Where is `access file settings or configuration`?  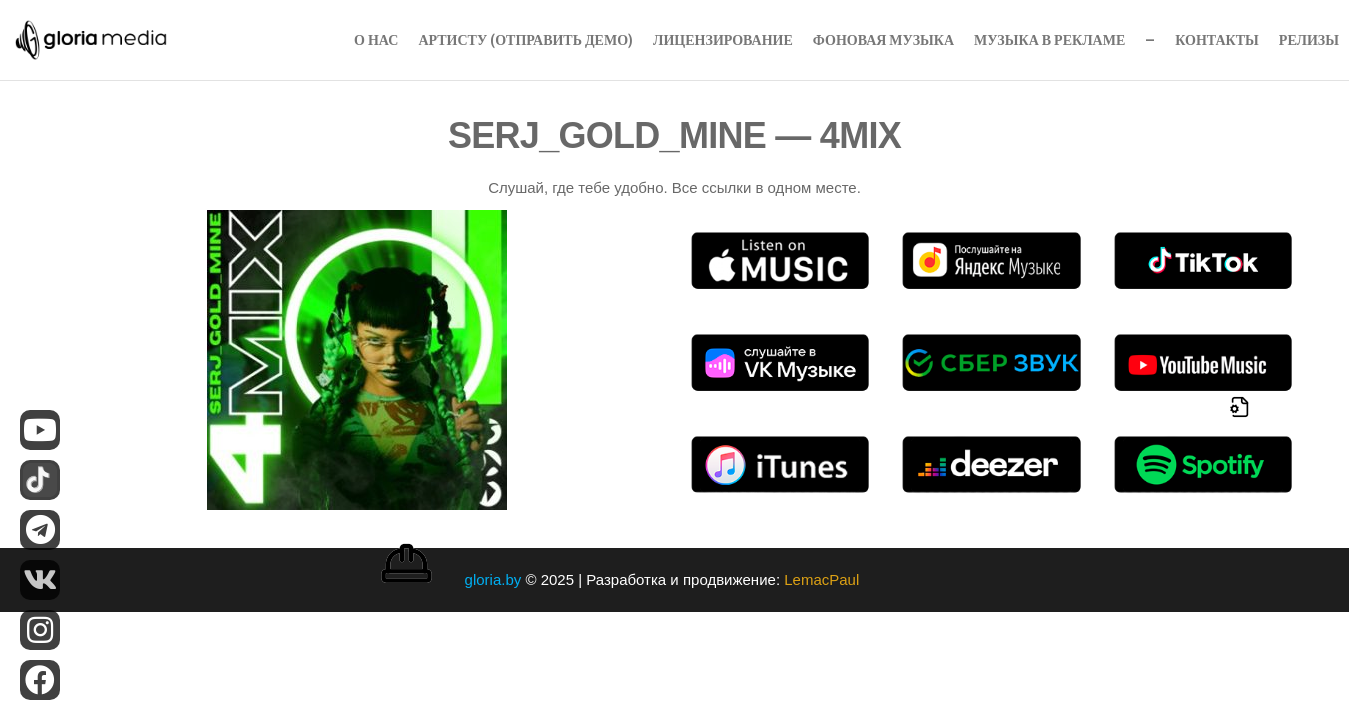
access file settings or configuration is located at coordinates (1240, 407).